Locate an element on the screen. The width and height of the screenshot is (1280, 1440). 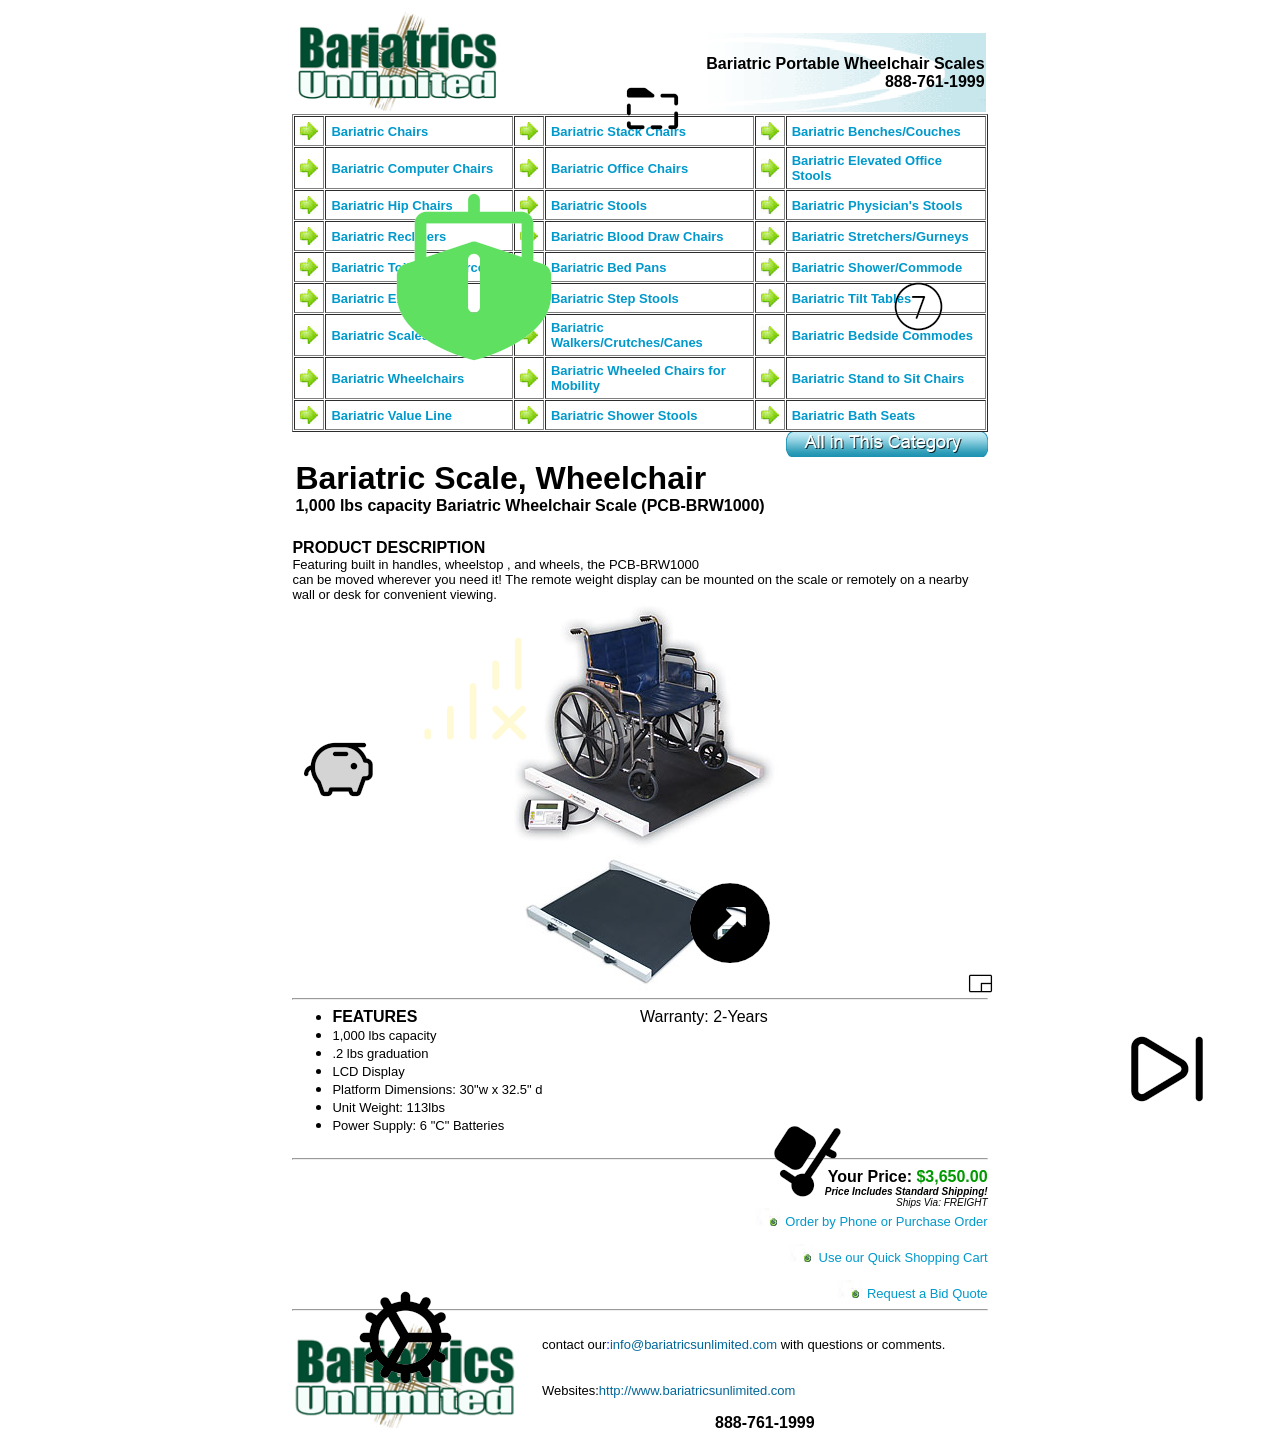
open link in new tab or external window is located at coordinates (730, 923).